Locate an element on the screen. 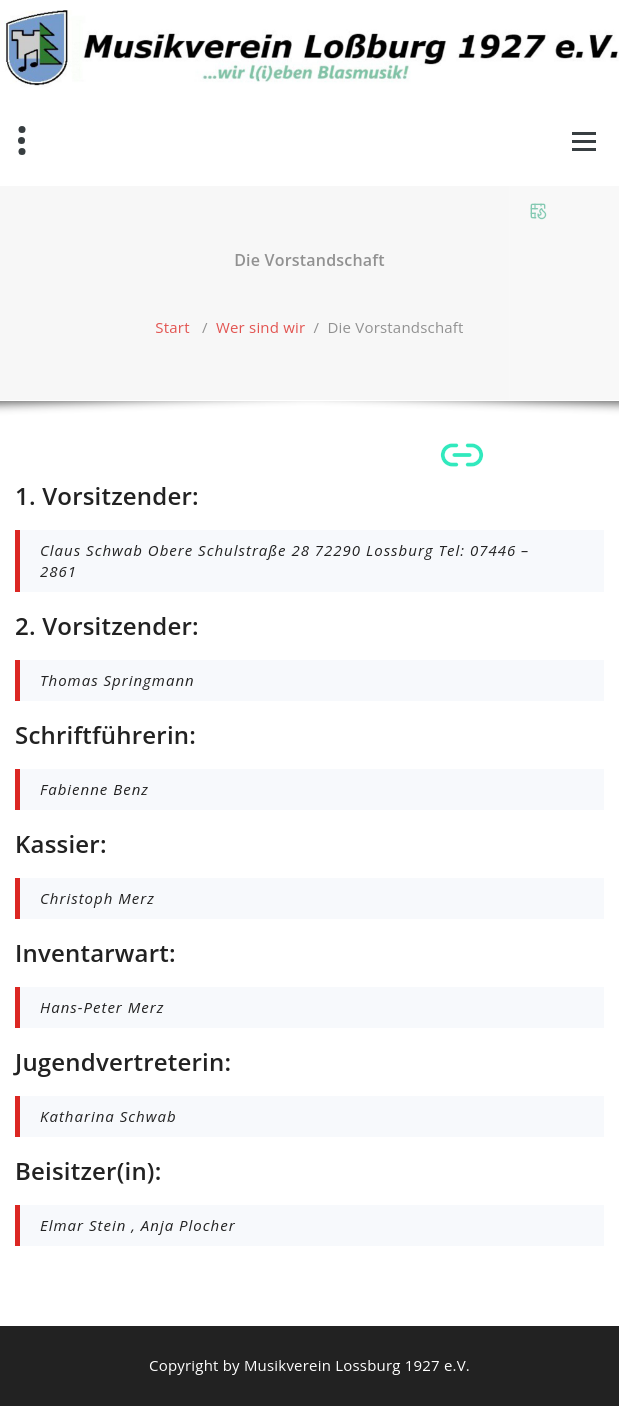 The image size is (619, 1406). firewall security settings is located at coordinates (538, 211).